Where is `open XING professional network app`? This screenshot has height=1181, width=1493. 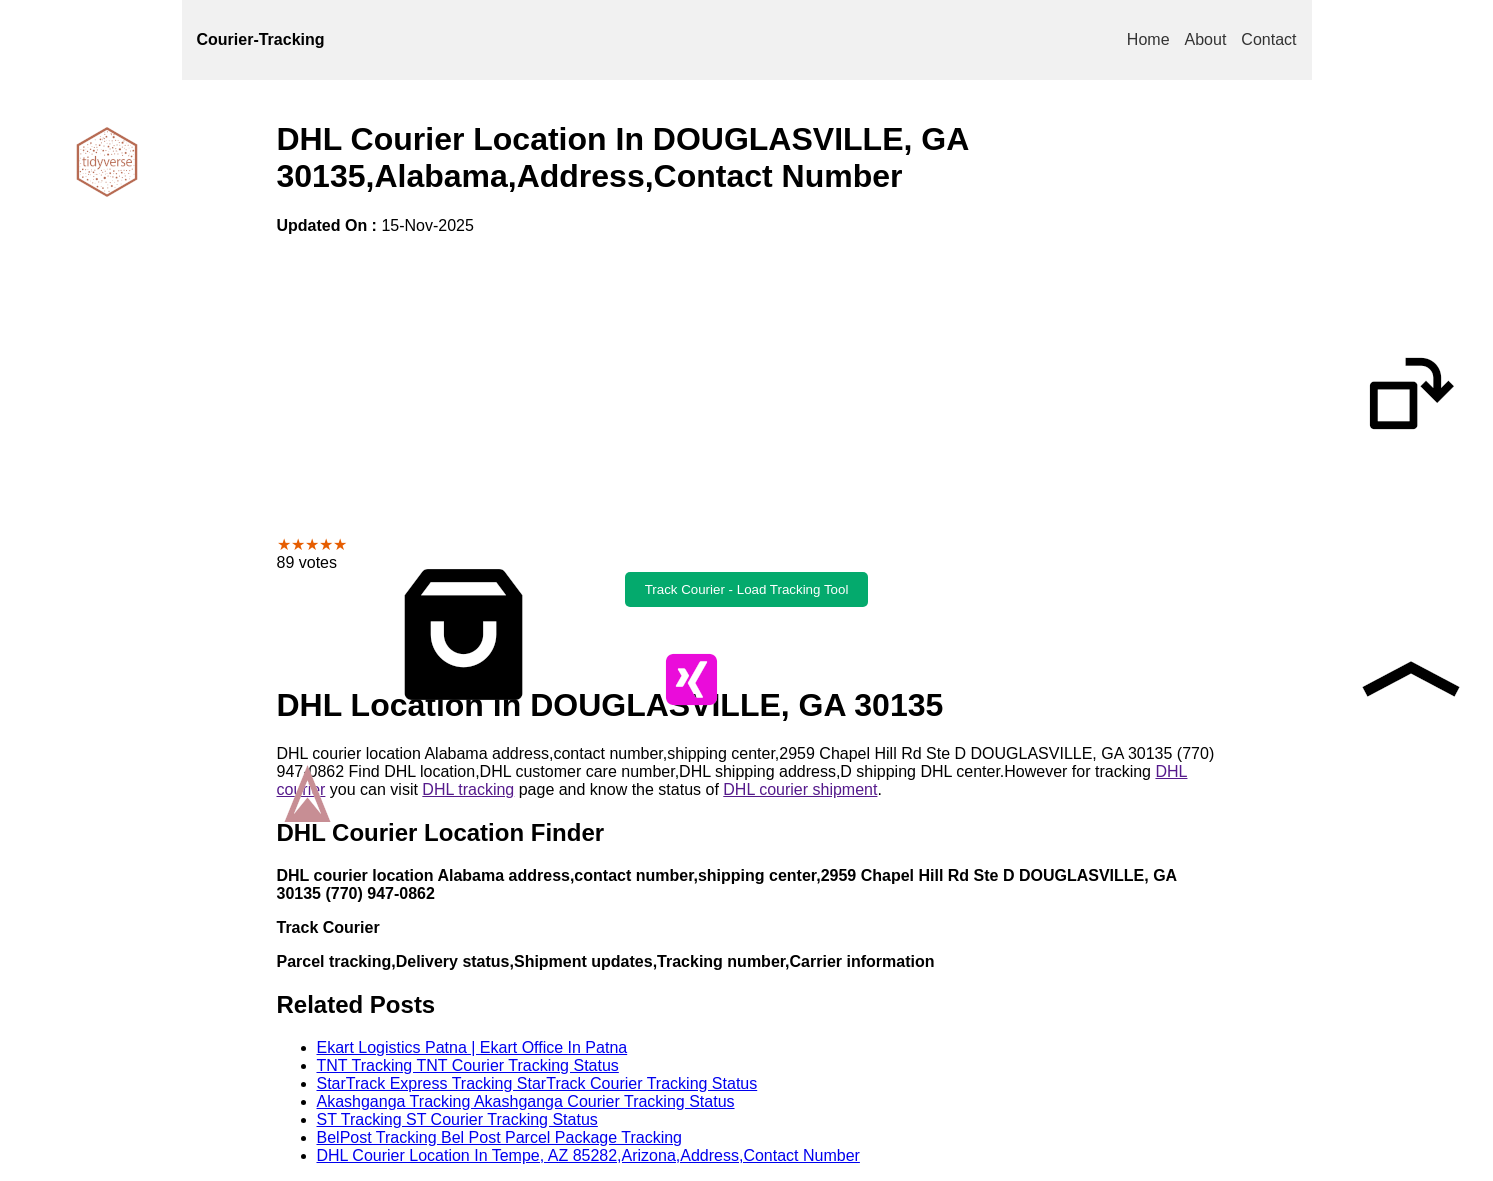 open XING professional network app is located at coordinates (691, 679).